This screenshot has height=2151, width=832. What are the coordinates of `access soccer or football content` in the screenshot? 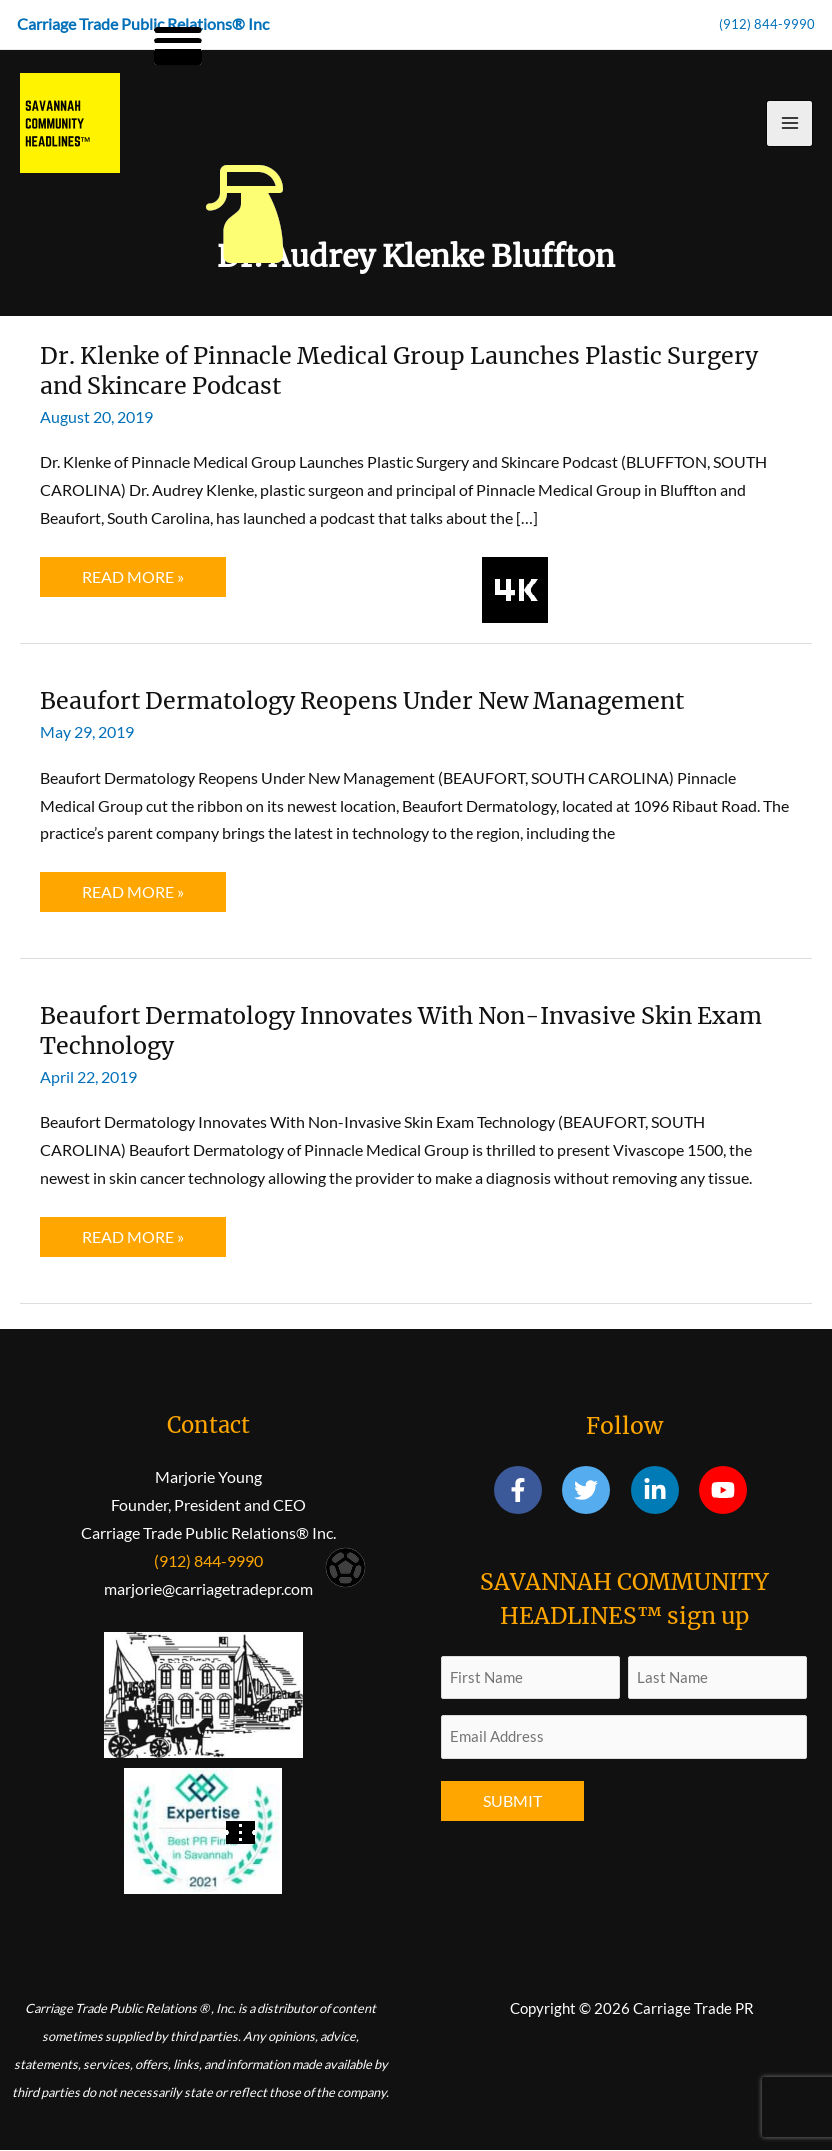 It's located at (345, 1567).